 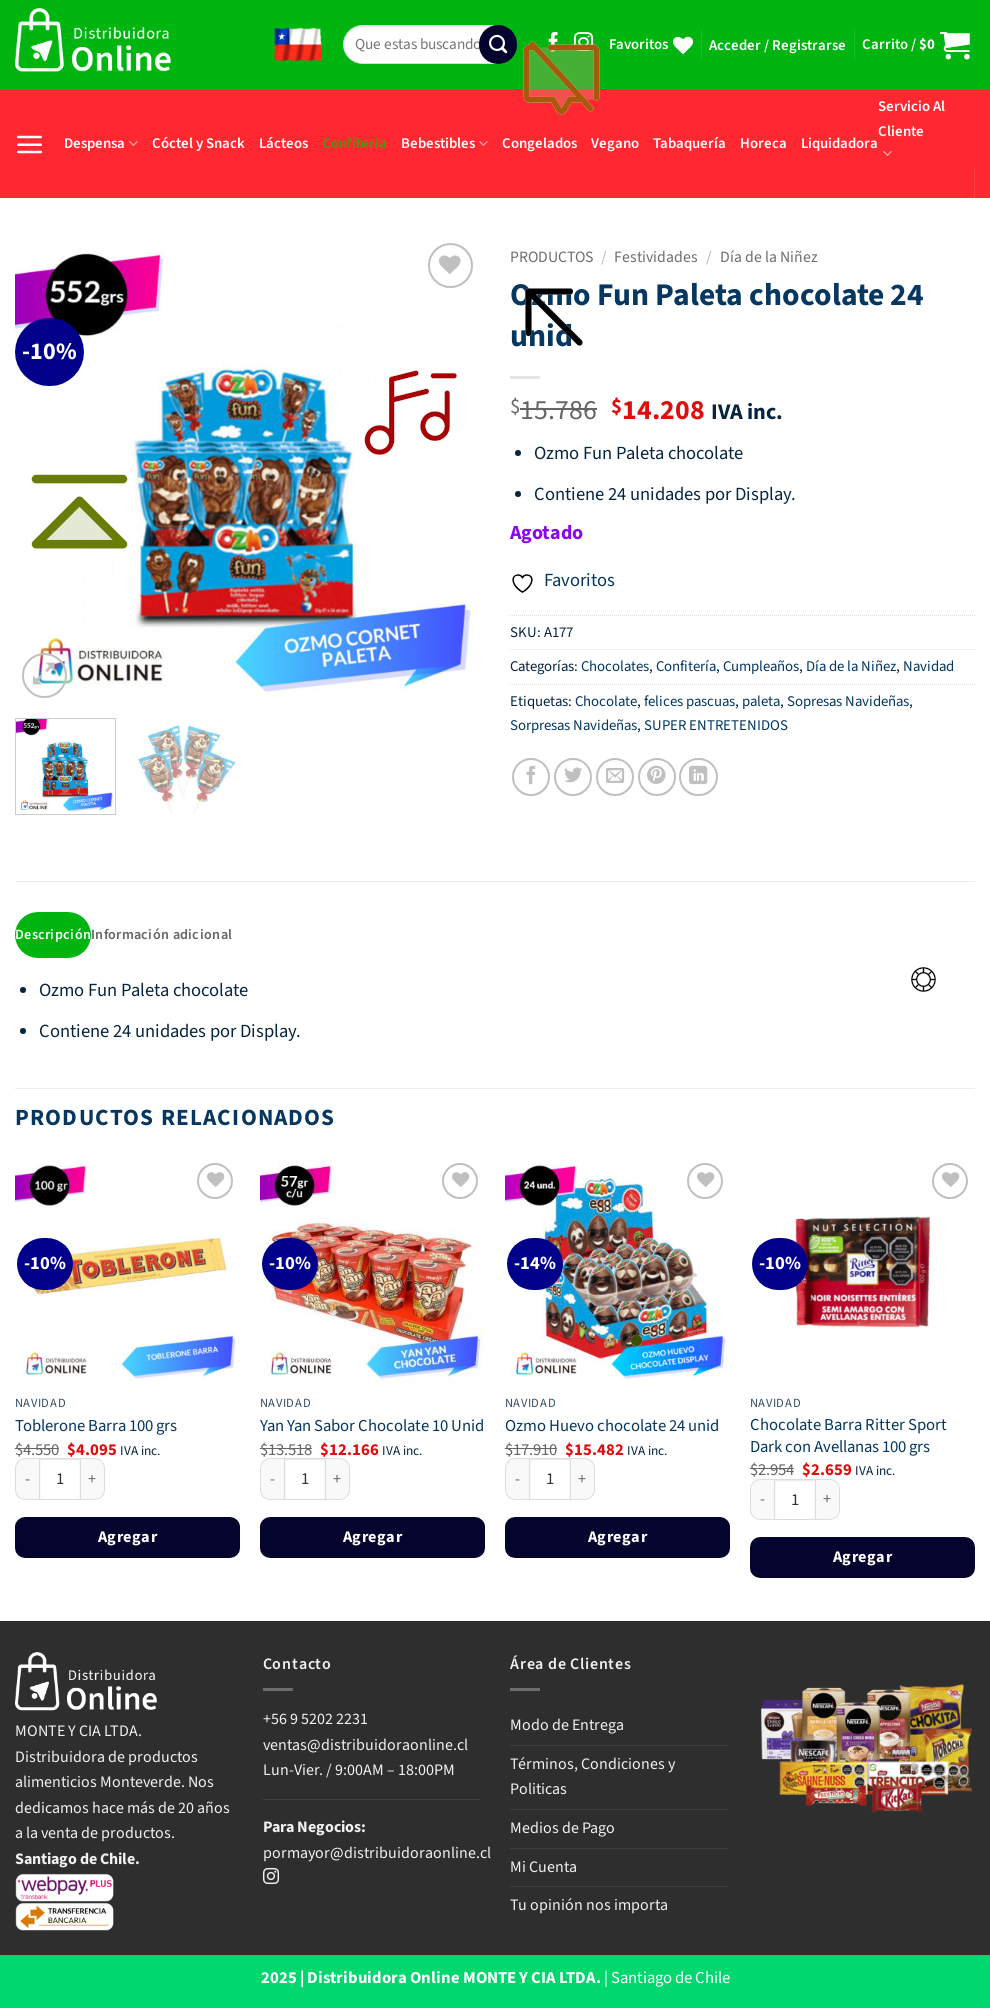 What do you see at coordinates (554, 317) in the screenshot?
I see `navigate back to previous screen` at bounding box center [554, 317].